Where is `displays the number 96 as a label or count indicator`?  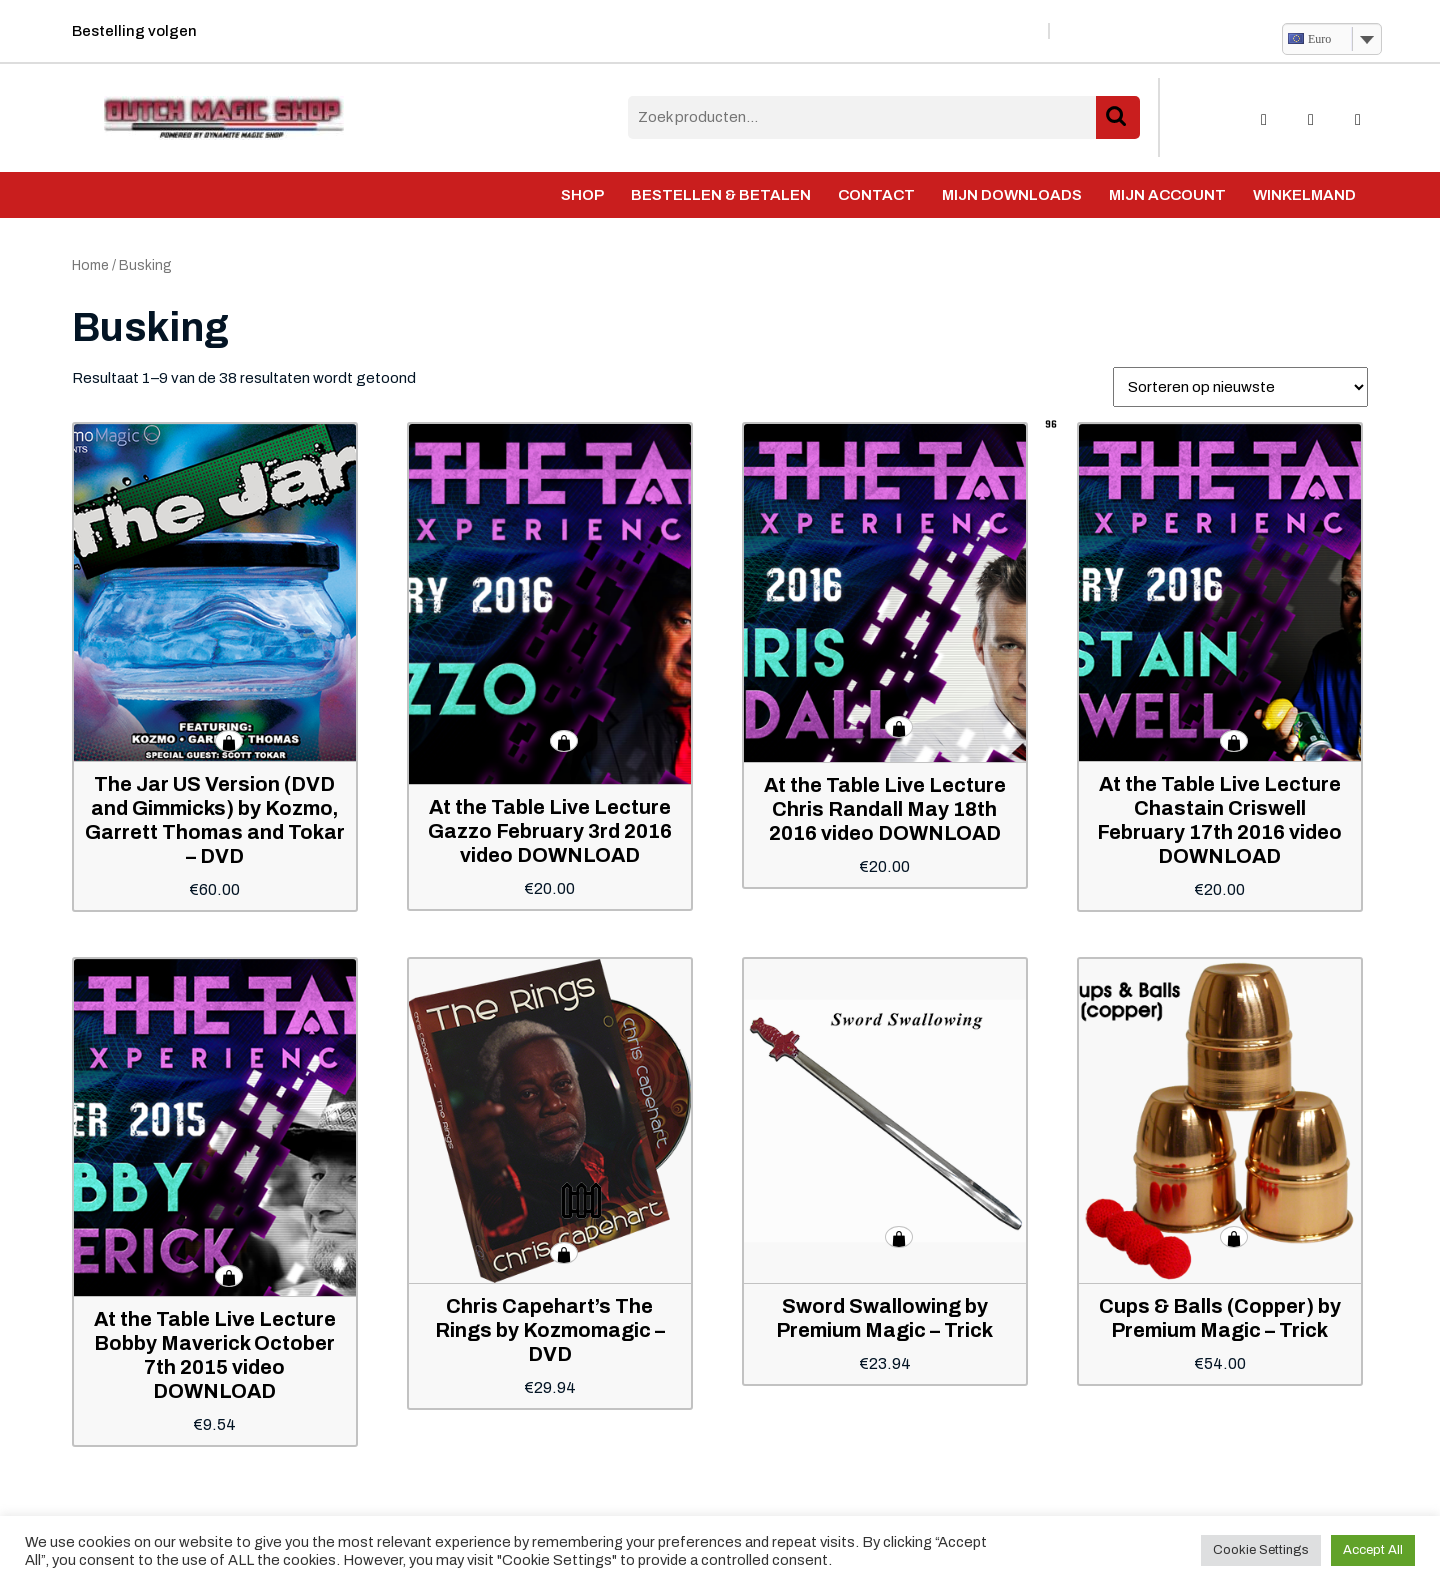
displays the number 96 as a label or count indicator is located at coordinates (1051, 424).